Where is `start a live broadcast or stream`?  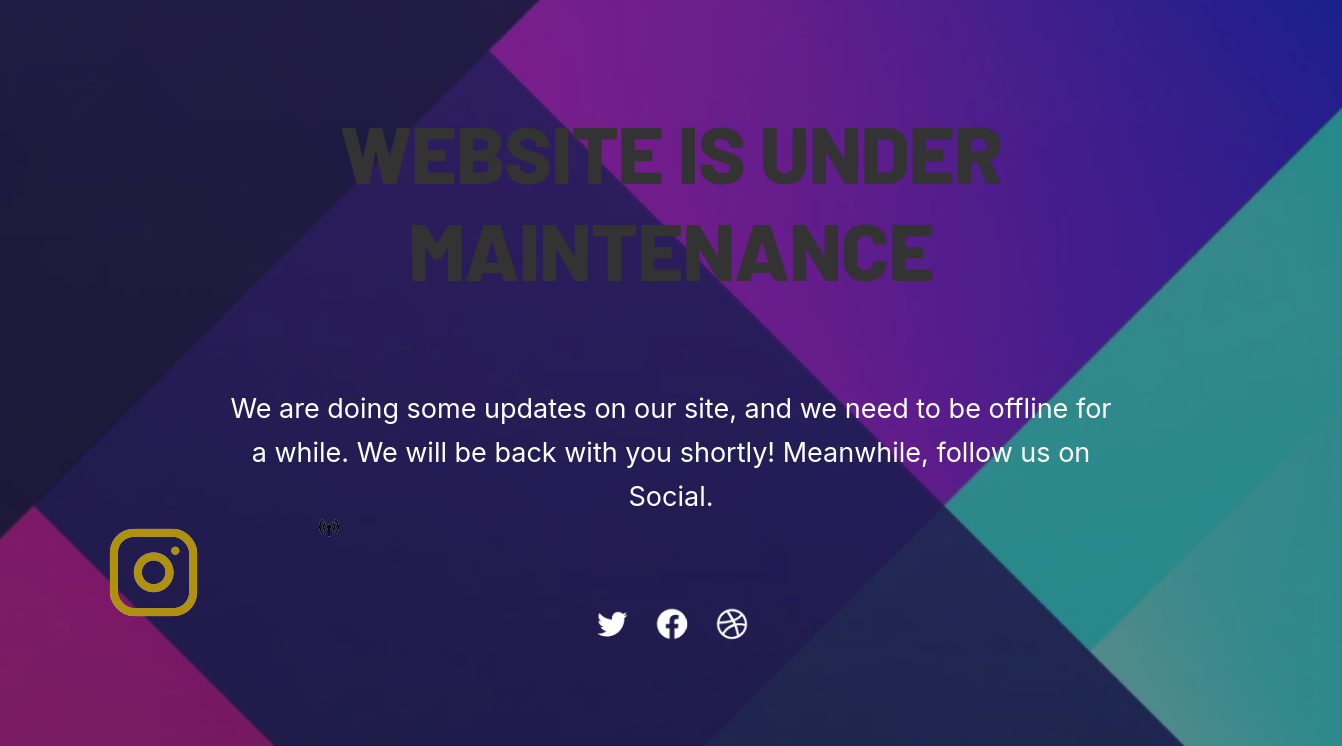
start a live broadcast or stream is located at coordinates (329, 528).